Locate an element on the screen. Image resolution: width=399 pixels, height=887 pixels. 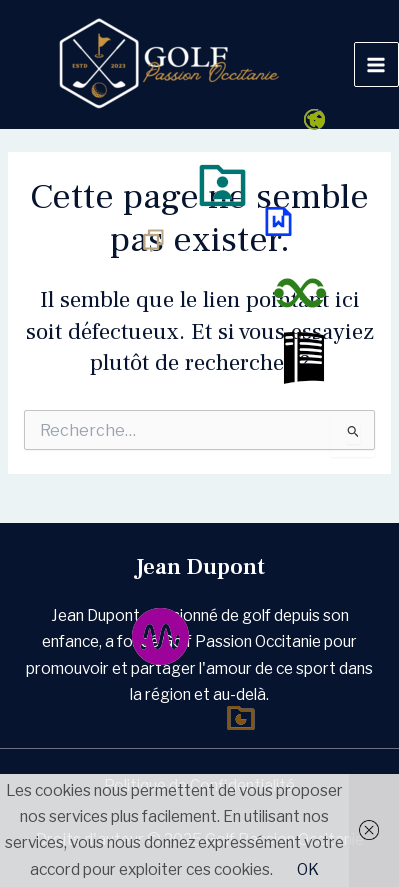
neptune.ai logo - access ML experiment tracking platform is located at coordinates (160, 636).